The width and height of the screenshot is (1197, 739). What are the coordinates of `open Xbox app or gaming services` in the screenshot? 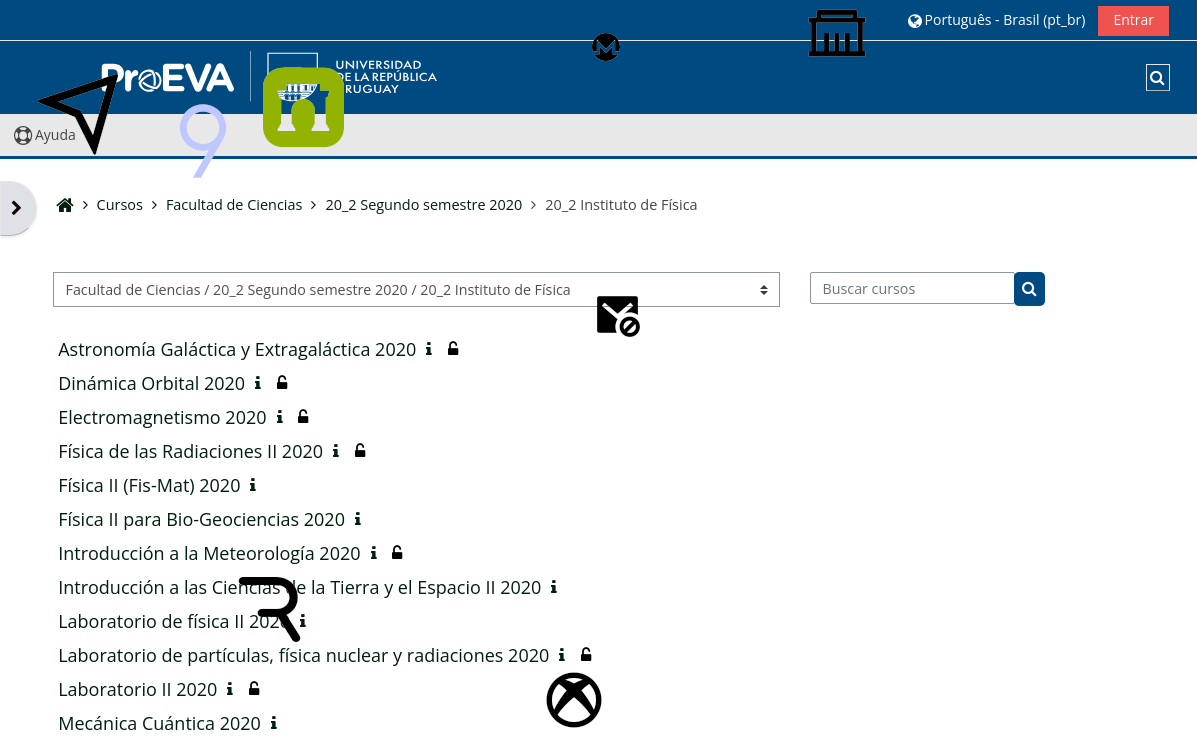 It's located at (574, 700).